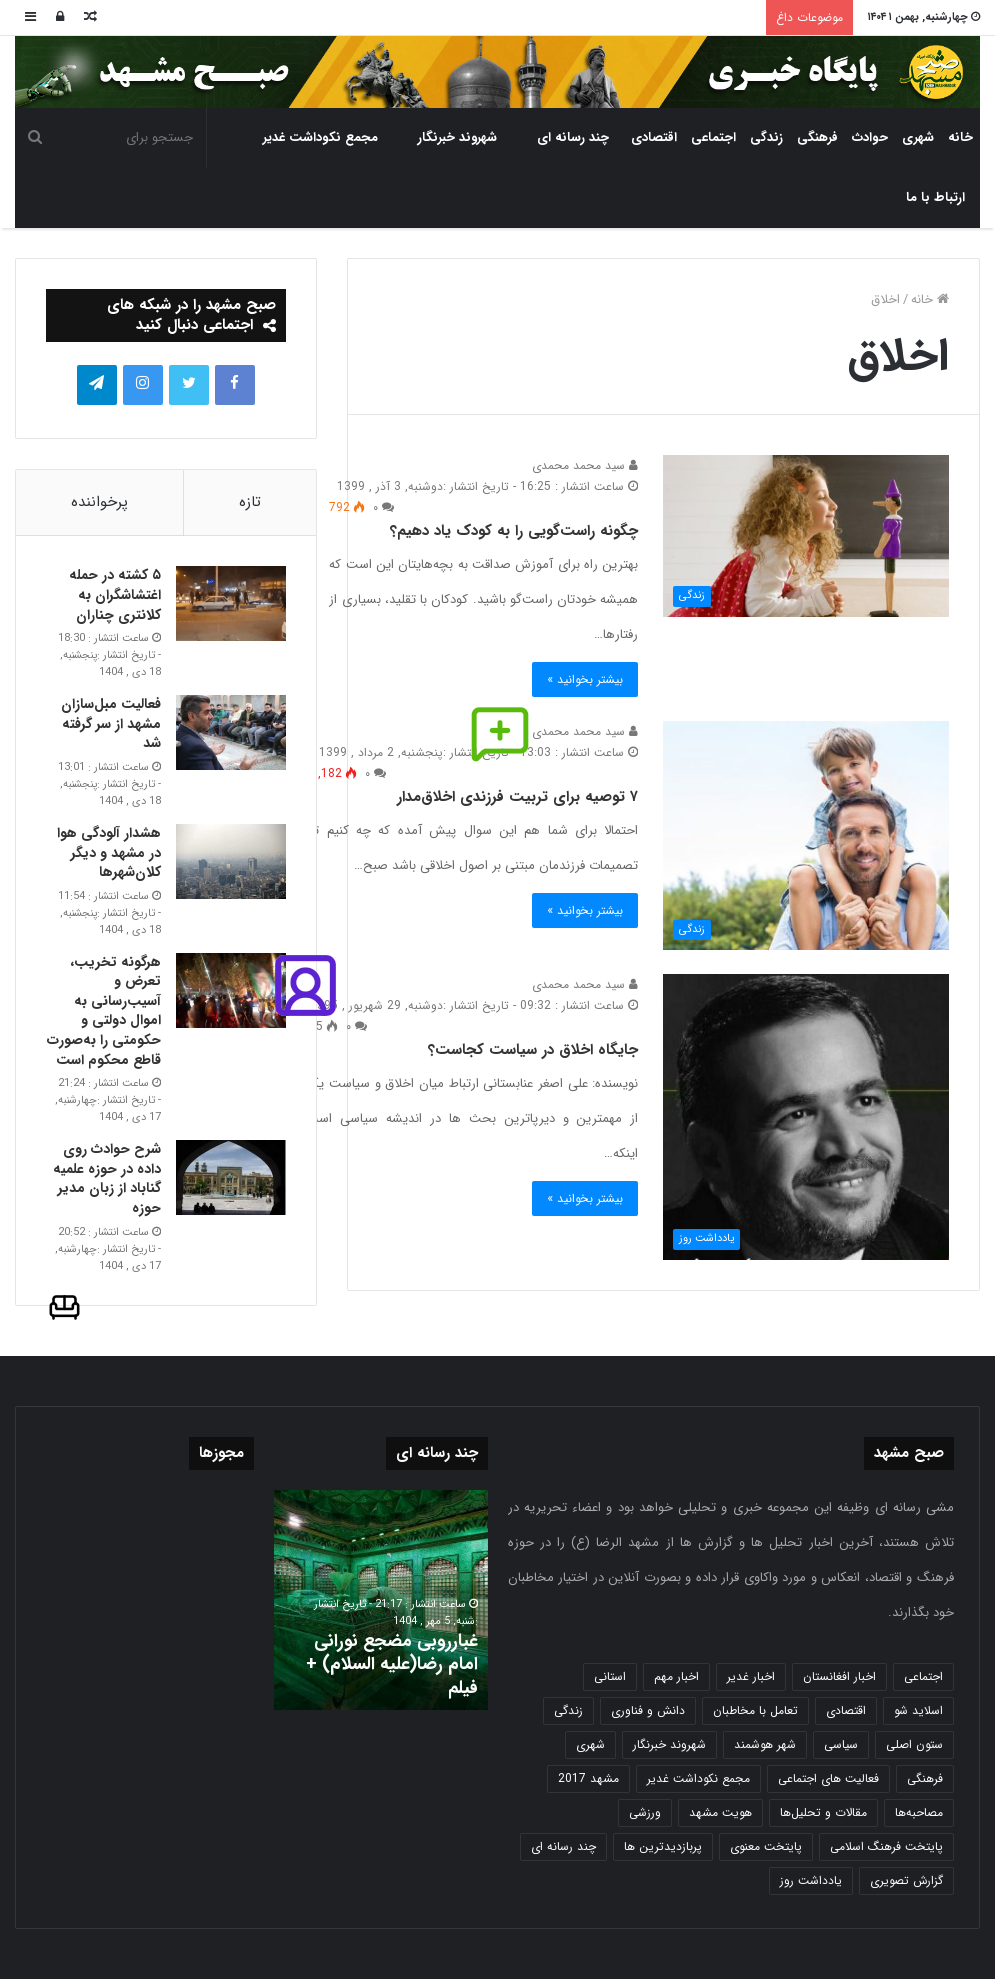 This screenshot has width=995, height=1979. What do you see at coordinates (305, 985) in the screenshot?
I see `view user profile` at bounding box center [305, 985].